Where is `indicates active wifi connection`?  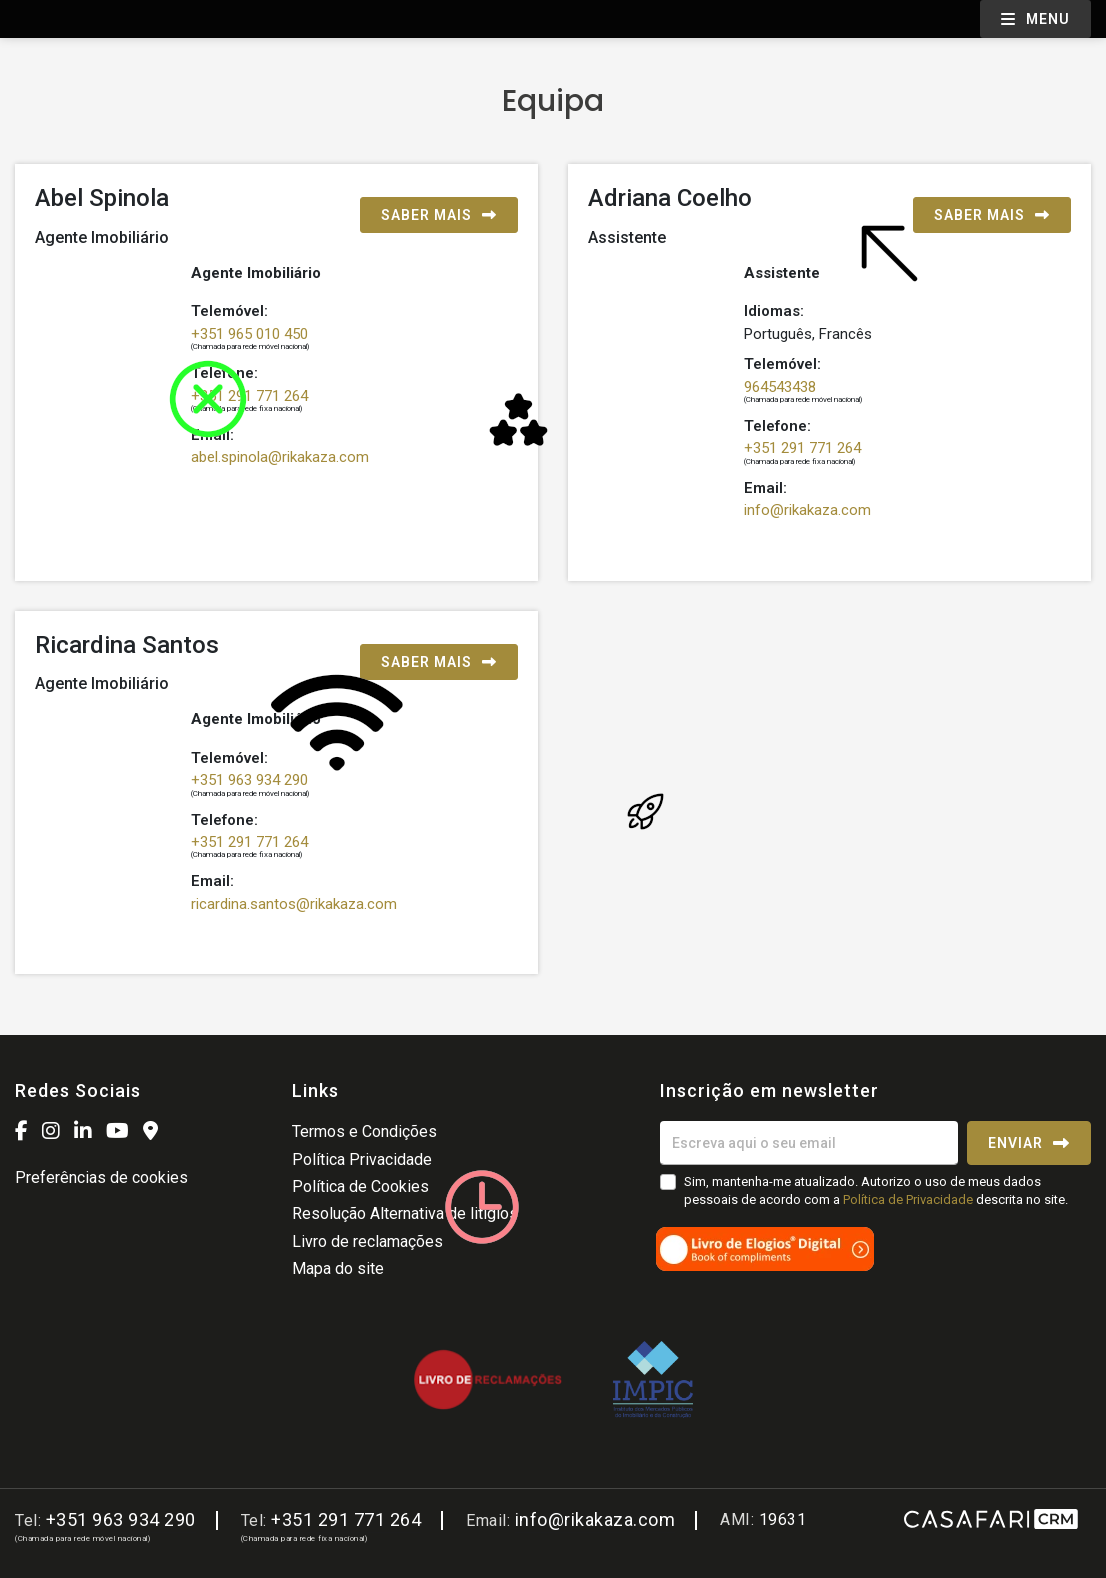
indicates active wifi connection is located at coordinates (337, 725).